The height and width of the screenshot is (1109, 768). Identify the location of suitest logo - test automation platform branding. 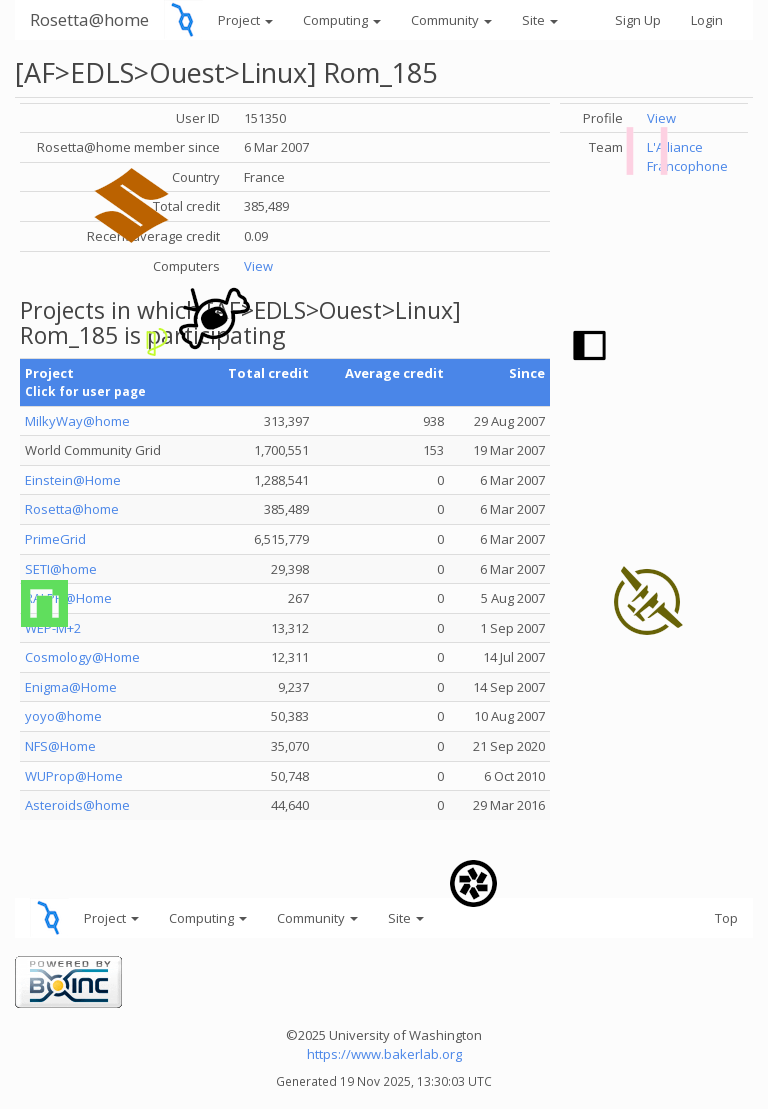
(214, 318).